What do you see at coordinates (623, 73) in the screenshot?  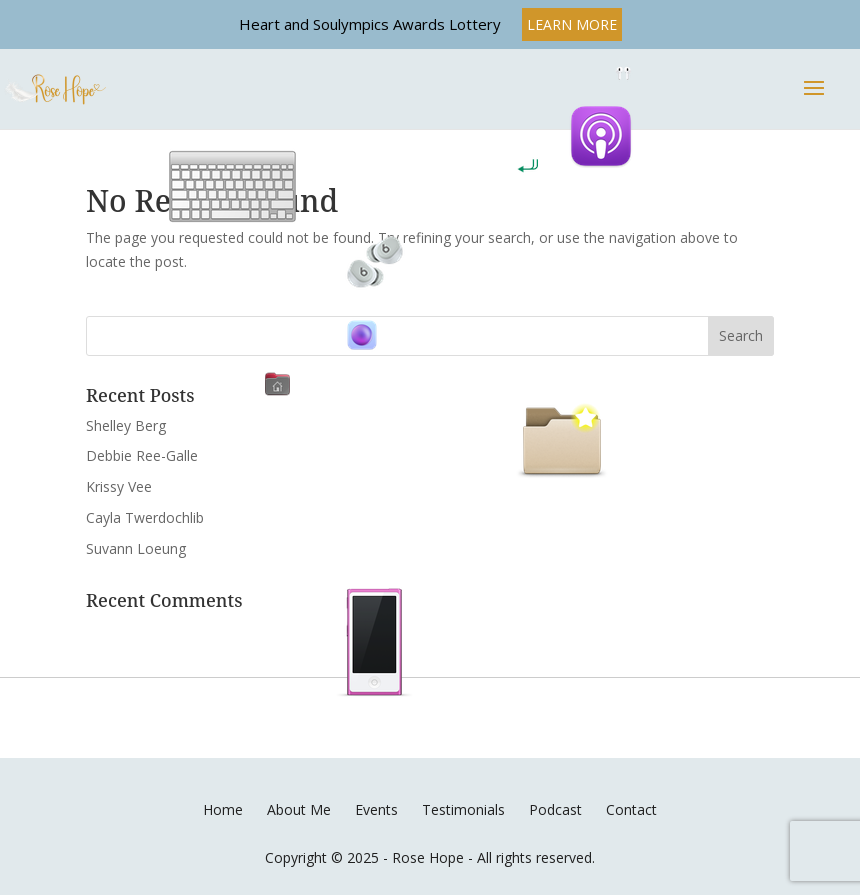 I see `connect bluetooth earbuds` at bounding box center [623, 73].